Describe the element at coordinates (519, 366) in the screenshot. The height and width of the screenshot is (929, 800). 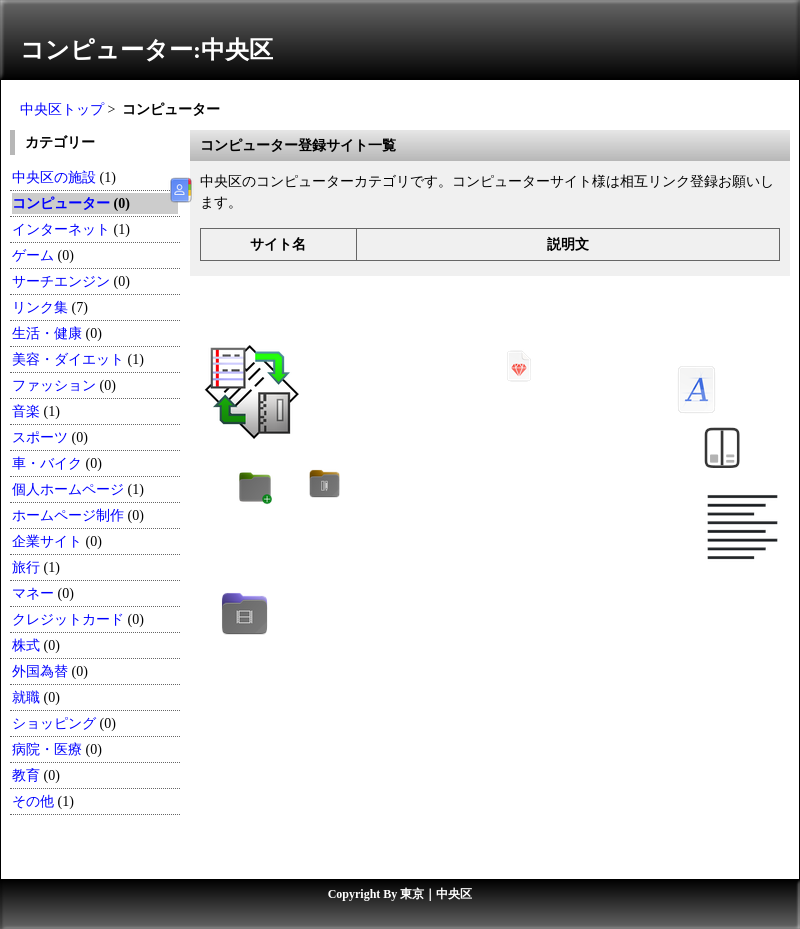
I see `ruby programming language source file` at that location.